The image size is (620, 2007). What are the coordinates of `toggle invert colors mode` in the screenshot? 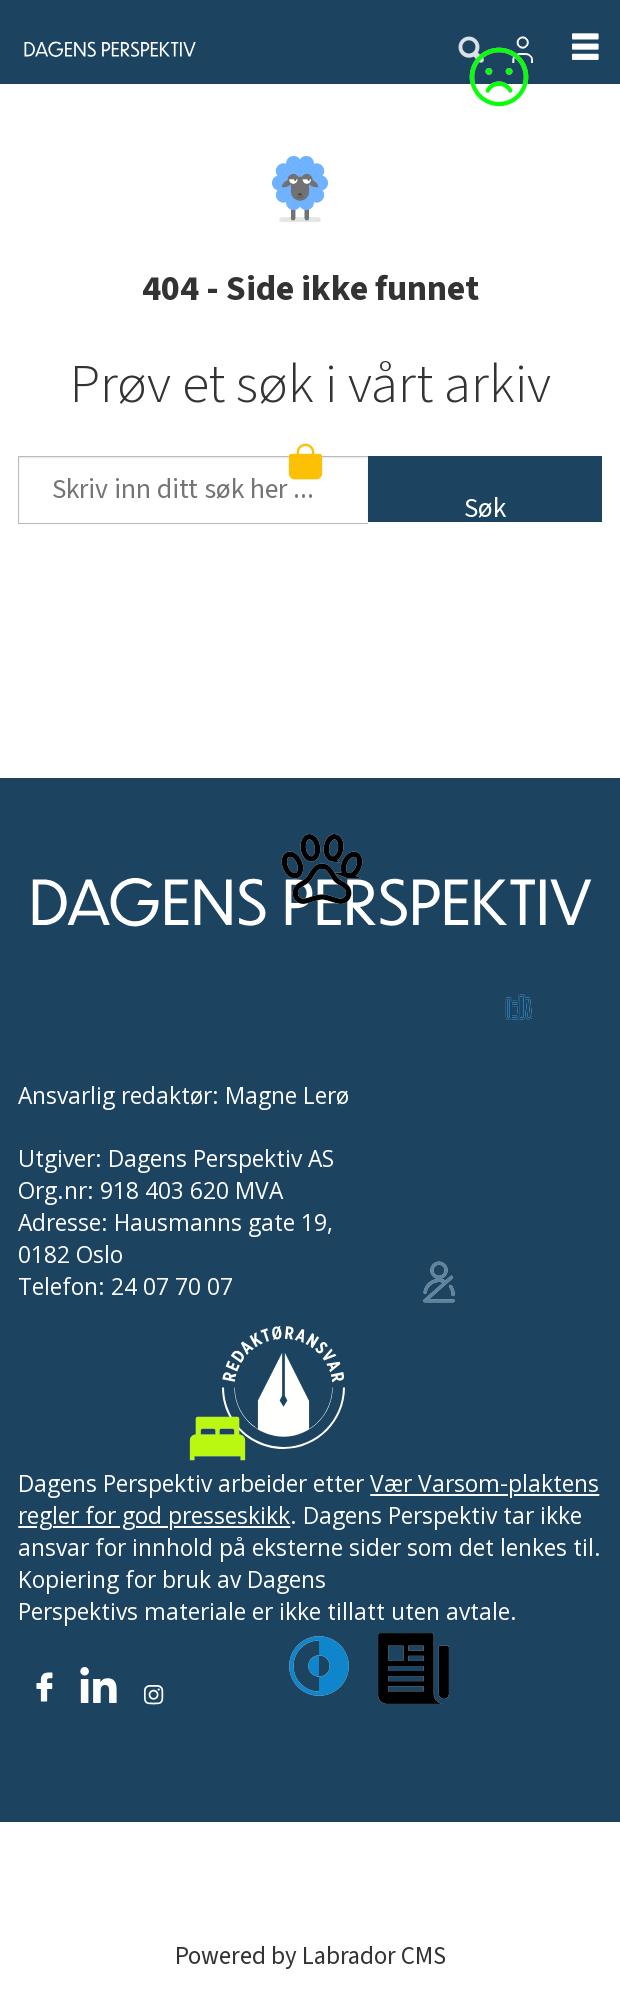 It's located at (319, 1666).